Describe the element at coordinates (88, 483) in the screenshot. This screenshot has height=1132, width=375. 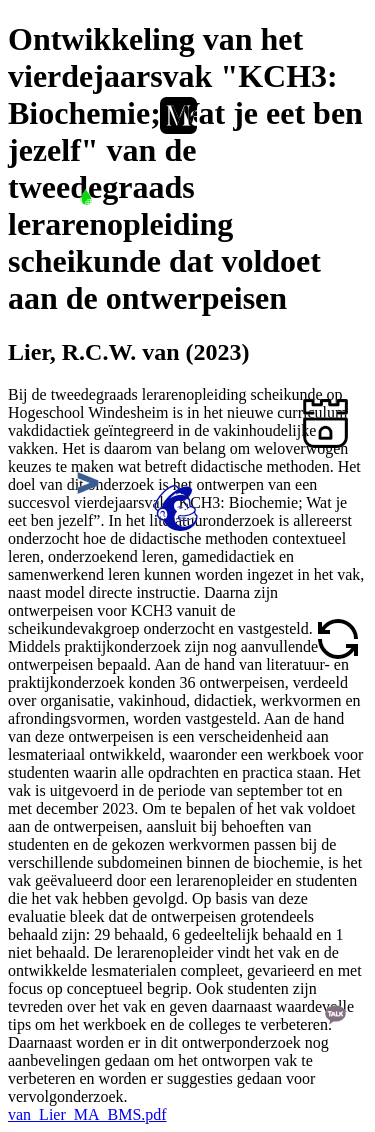
I see `accenture company logo` at that location.